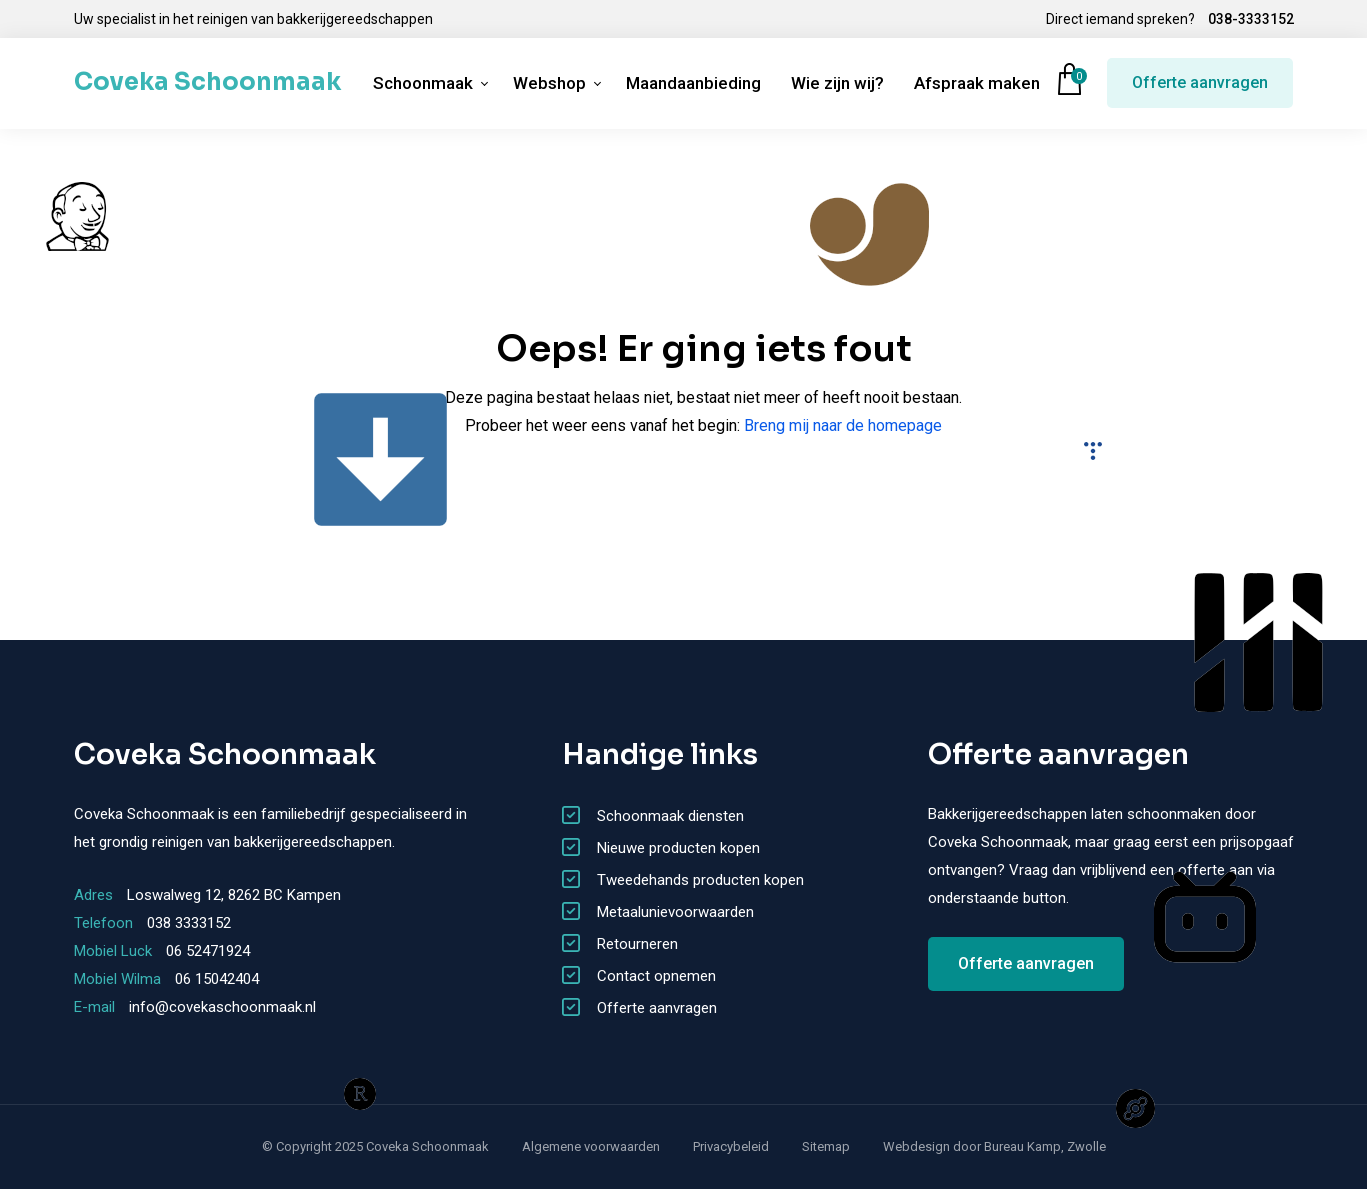 This screenshot has height=1189, width=1367. I want to click on open RStudio IDE application, so click(360, 1094).